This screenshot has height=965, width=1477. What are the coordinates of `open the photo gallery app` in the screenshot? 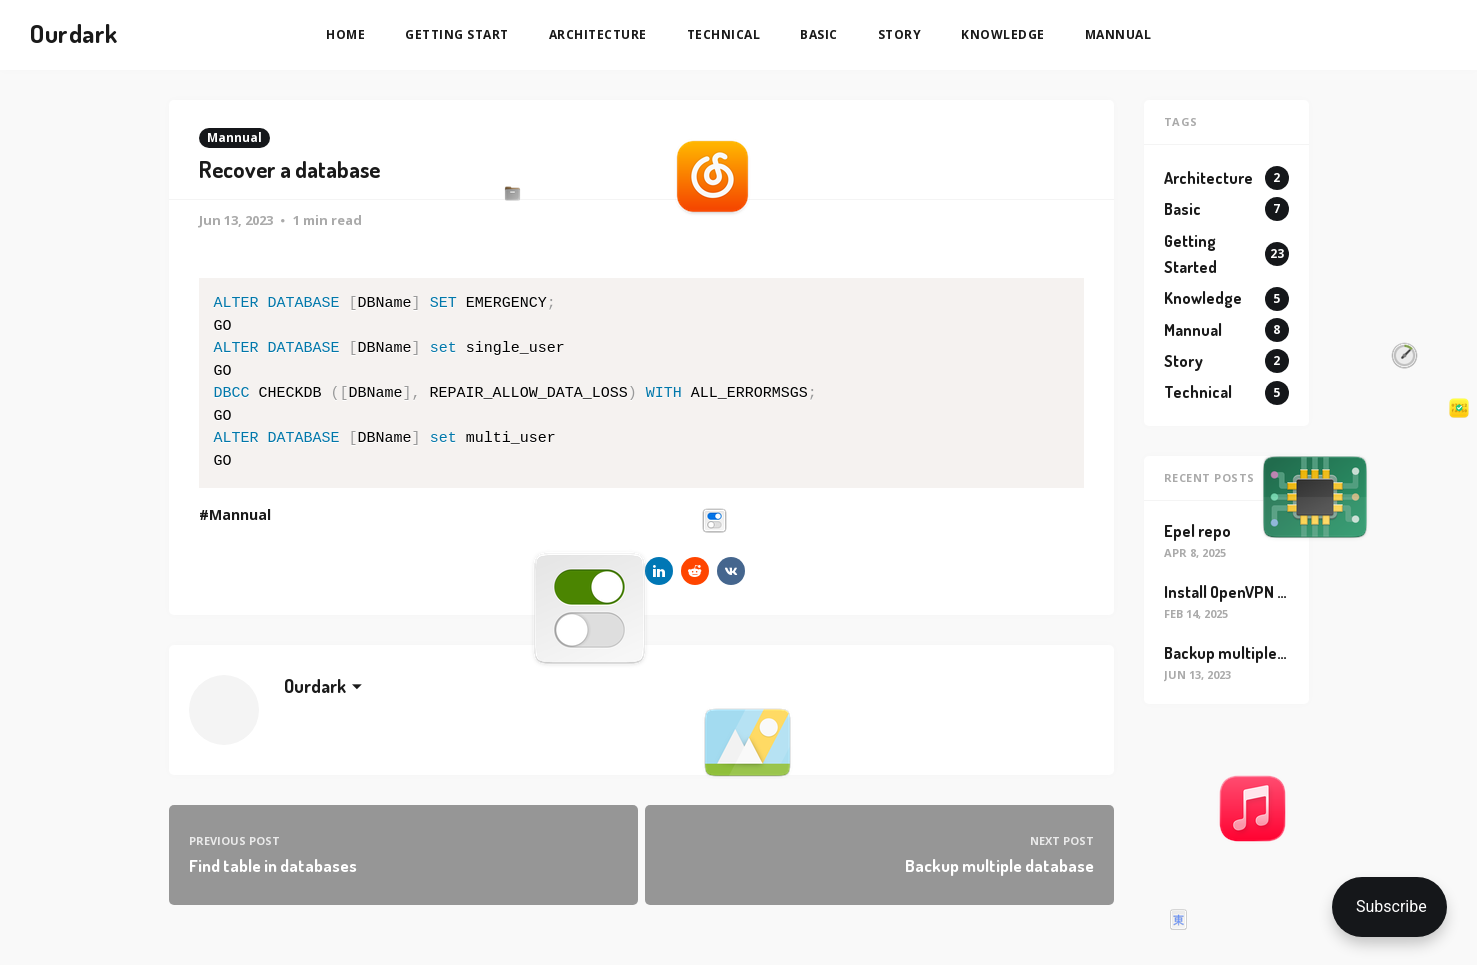 It's located at (747, 742).